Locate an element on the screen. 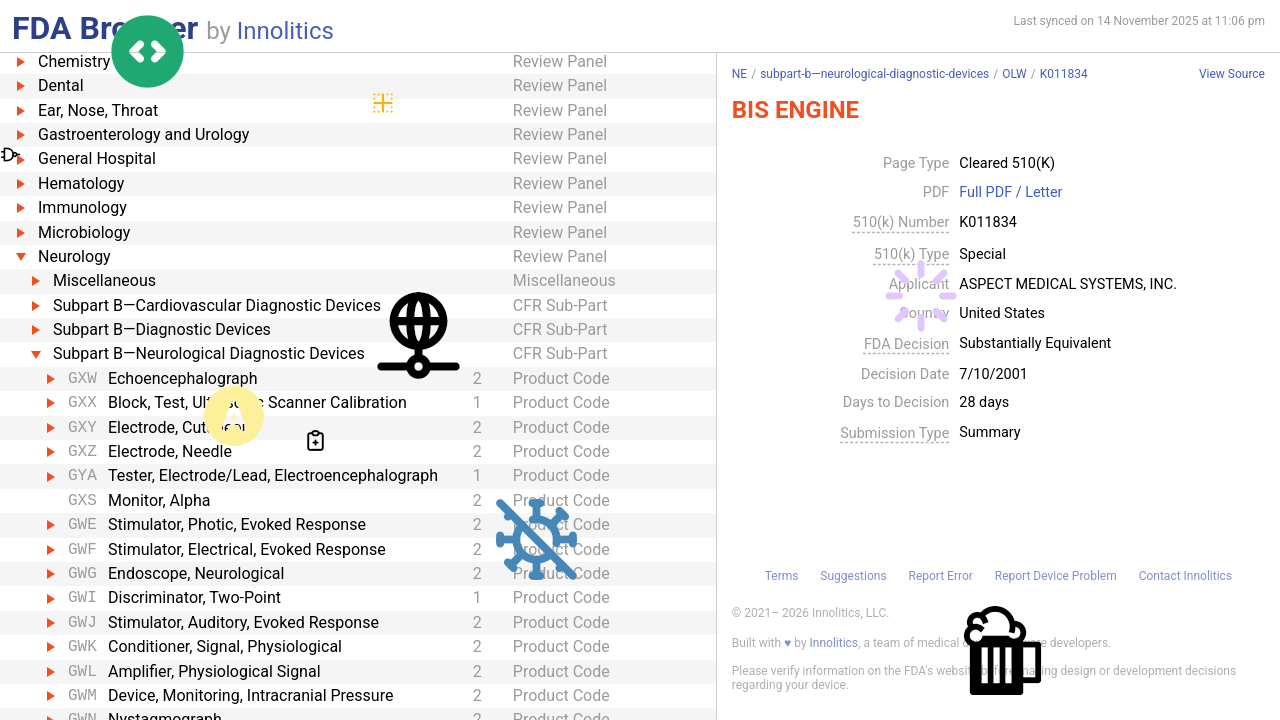  view network connection status is located at coordinates (418, 333).